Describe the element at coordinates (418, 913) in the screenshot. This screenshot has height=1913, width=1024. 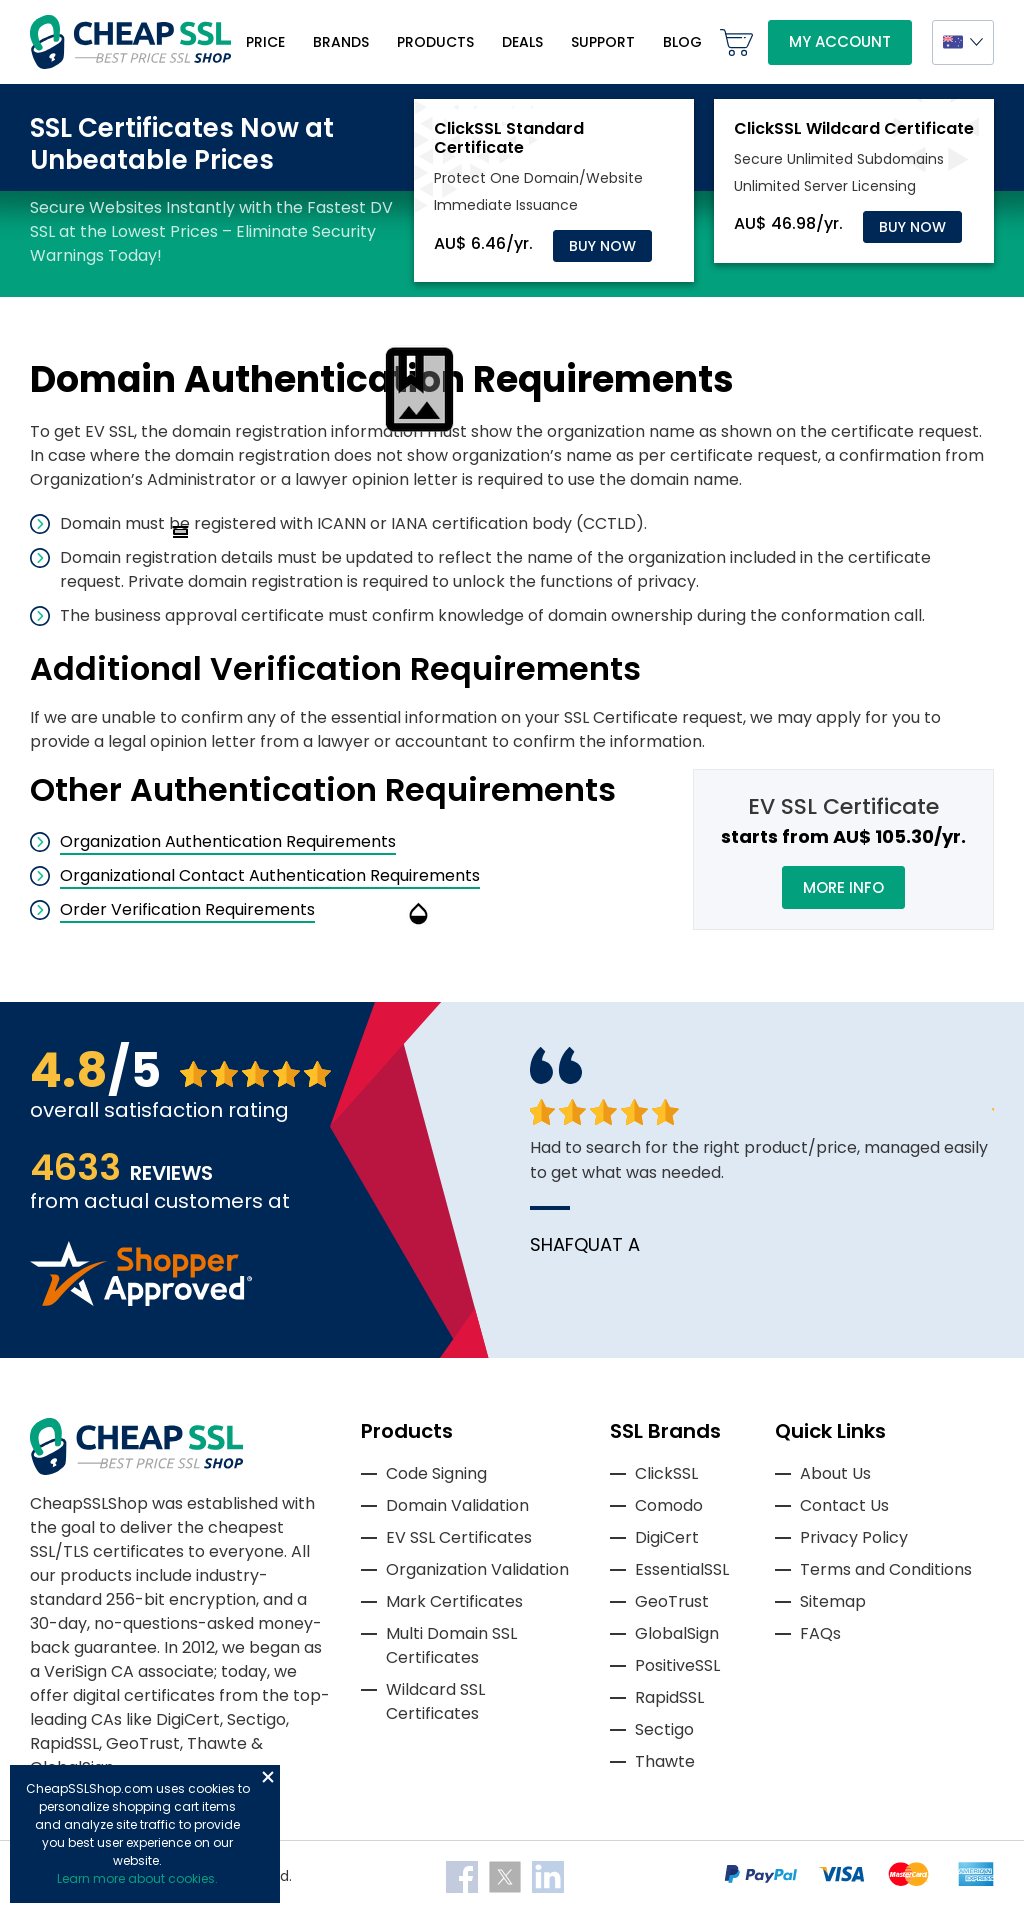
I see `adjust transparency or opacity settings` at that location.